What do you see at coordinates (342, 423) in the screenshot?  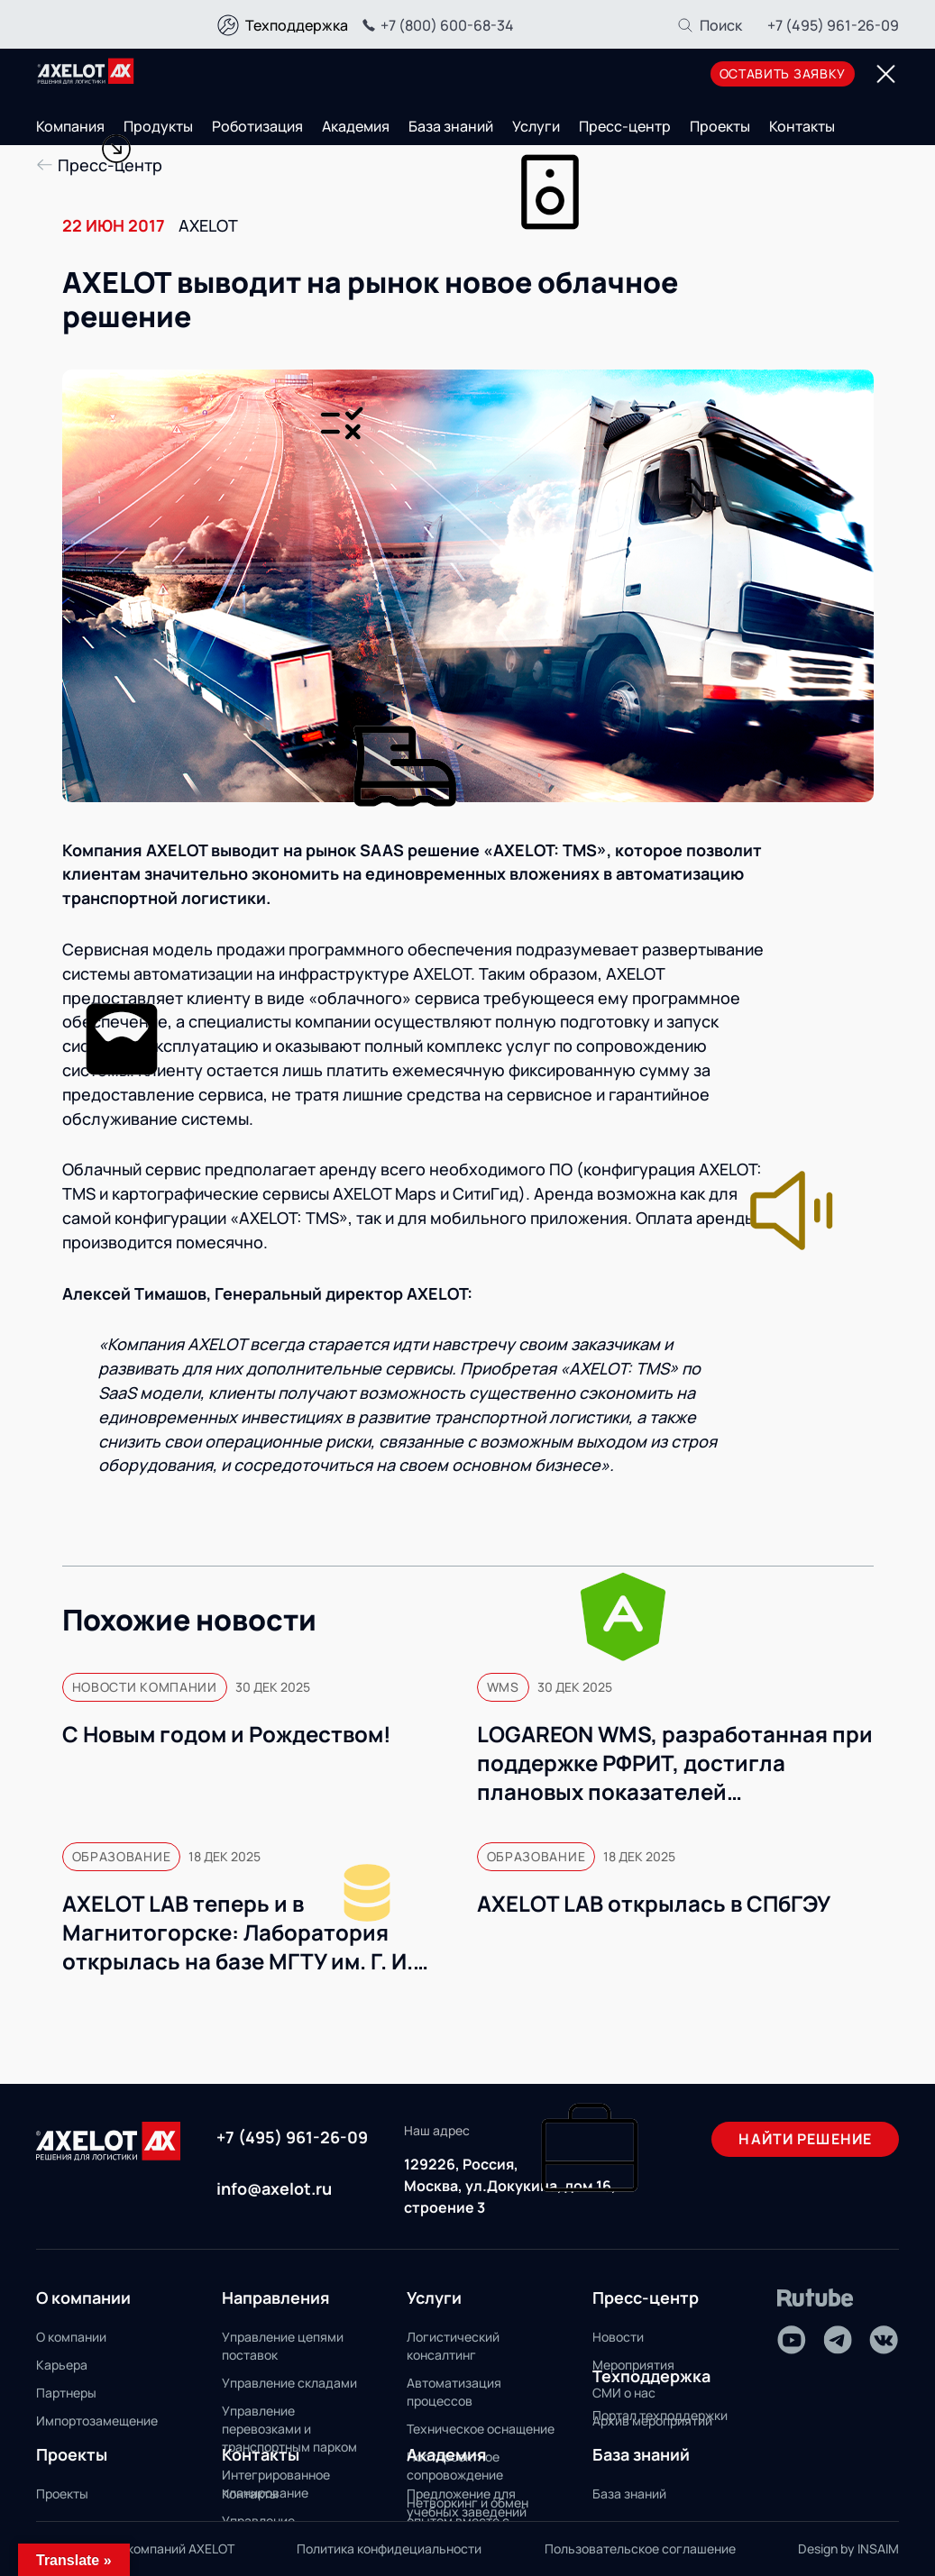 I see `review items with pass/fail status` at bounding box center [342, 423].